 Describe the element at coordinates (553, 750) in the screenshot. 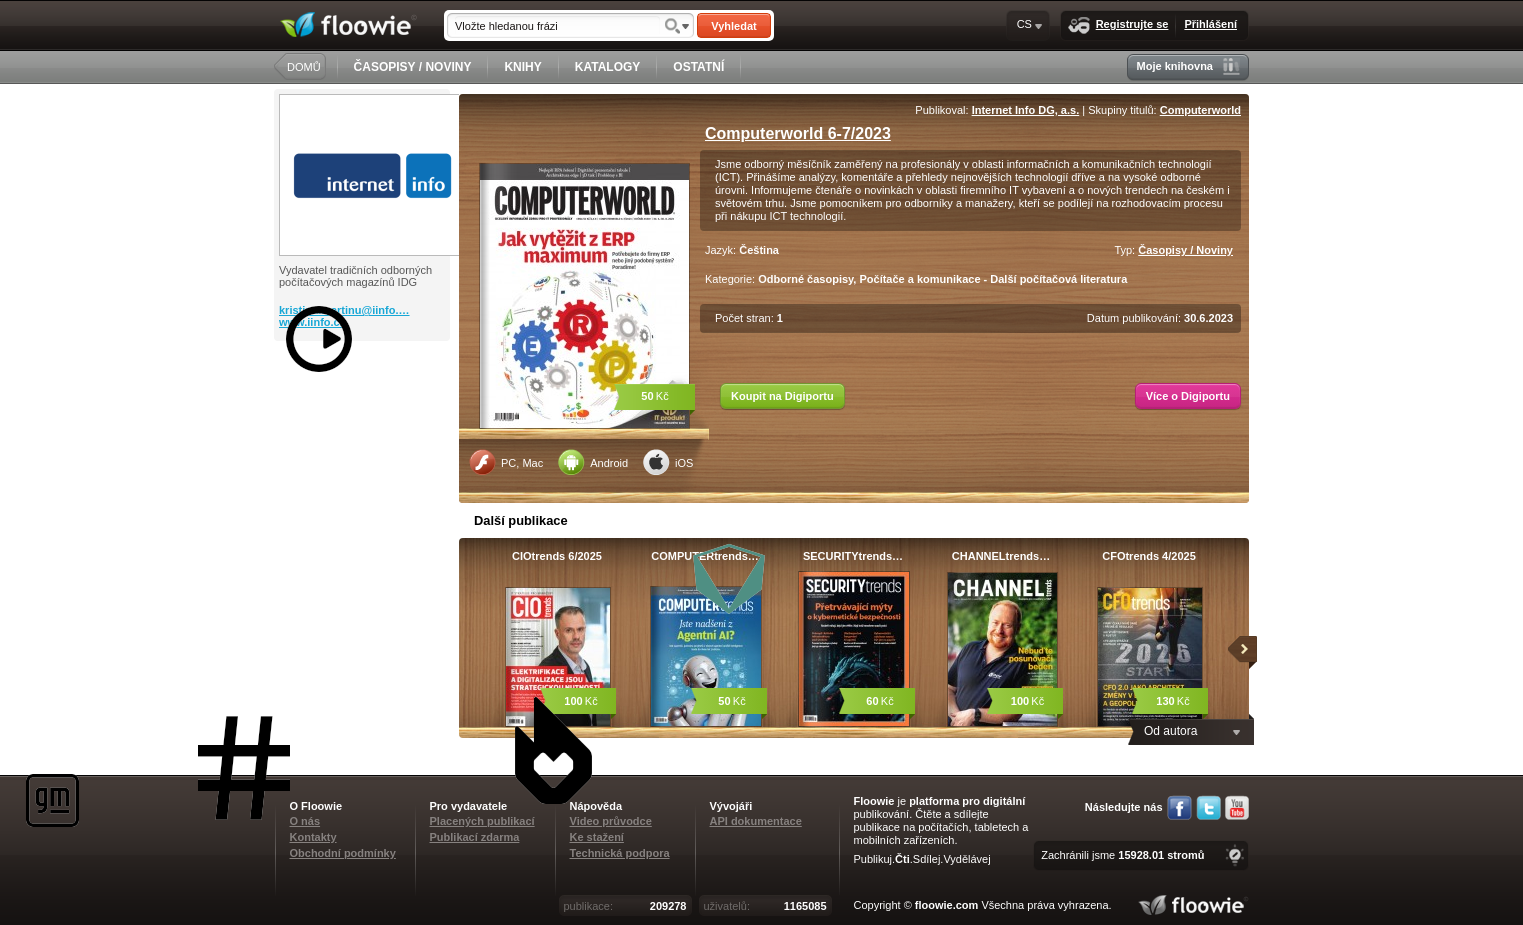

I see `visit fandom wiki website` at that location.